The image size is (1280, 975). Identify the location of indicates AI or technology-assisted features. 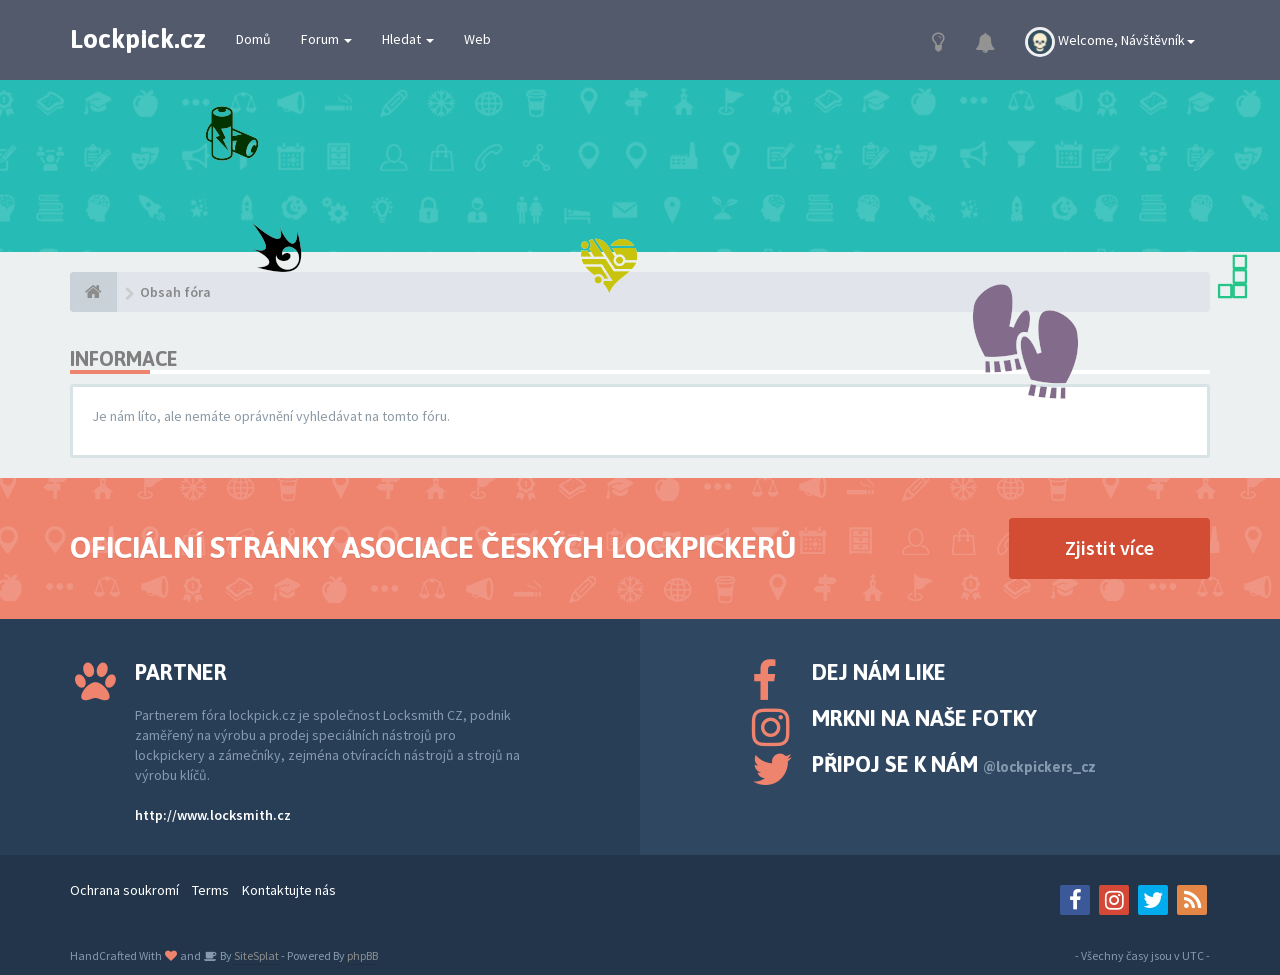
(609, 266).